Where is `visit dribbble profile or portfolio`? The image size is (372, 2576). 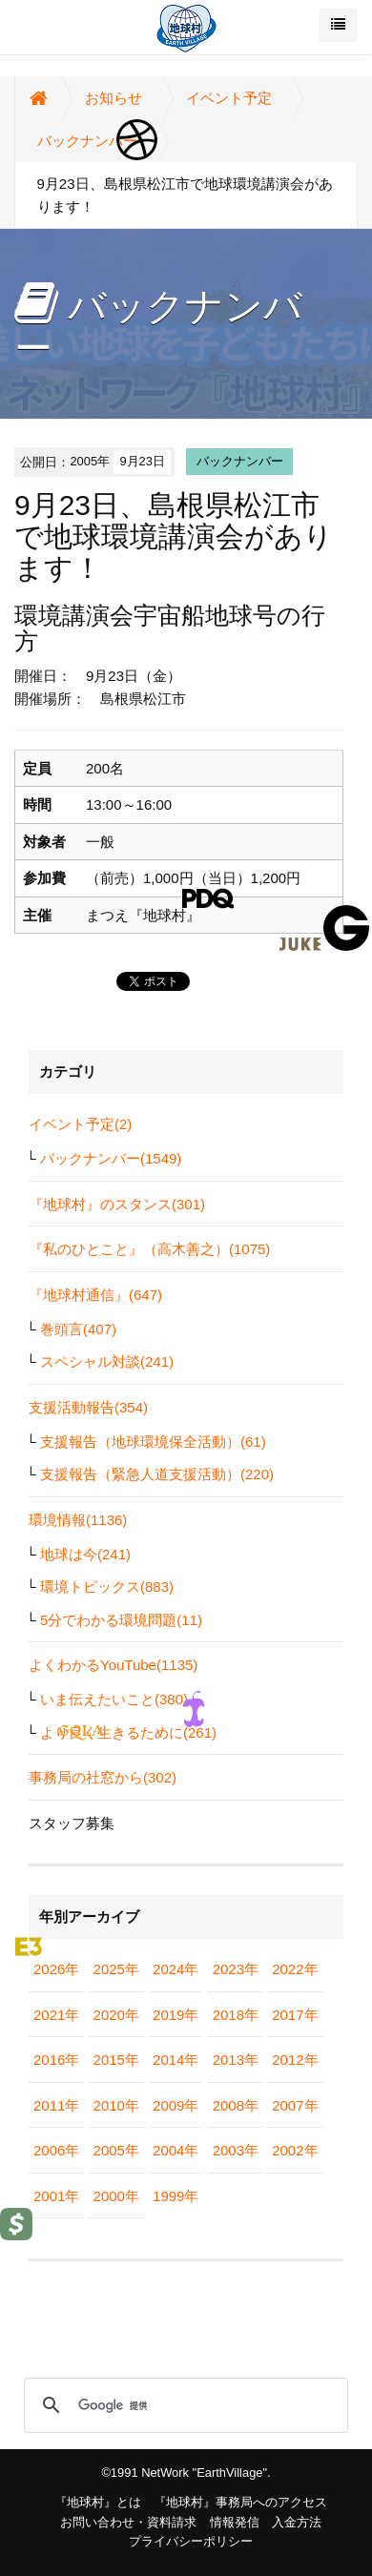
visit dribbble profile or portfolio is located at coordinates (136, 139).